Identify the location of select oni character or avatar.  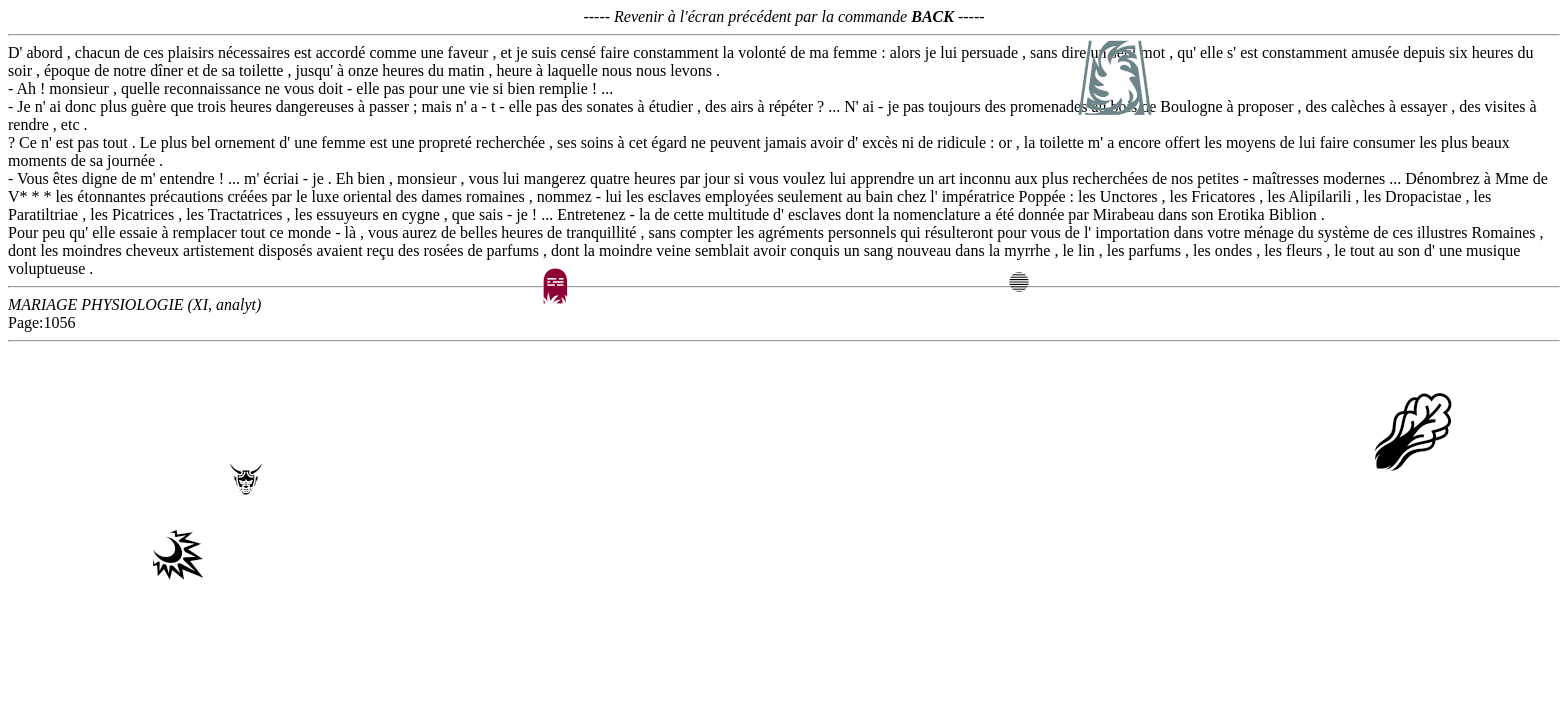
(246, 479).